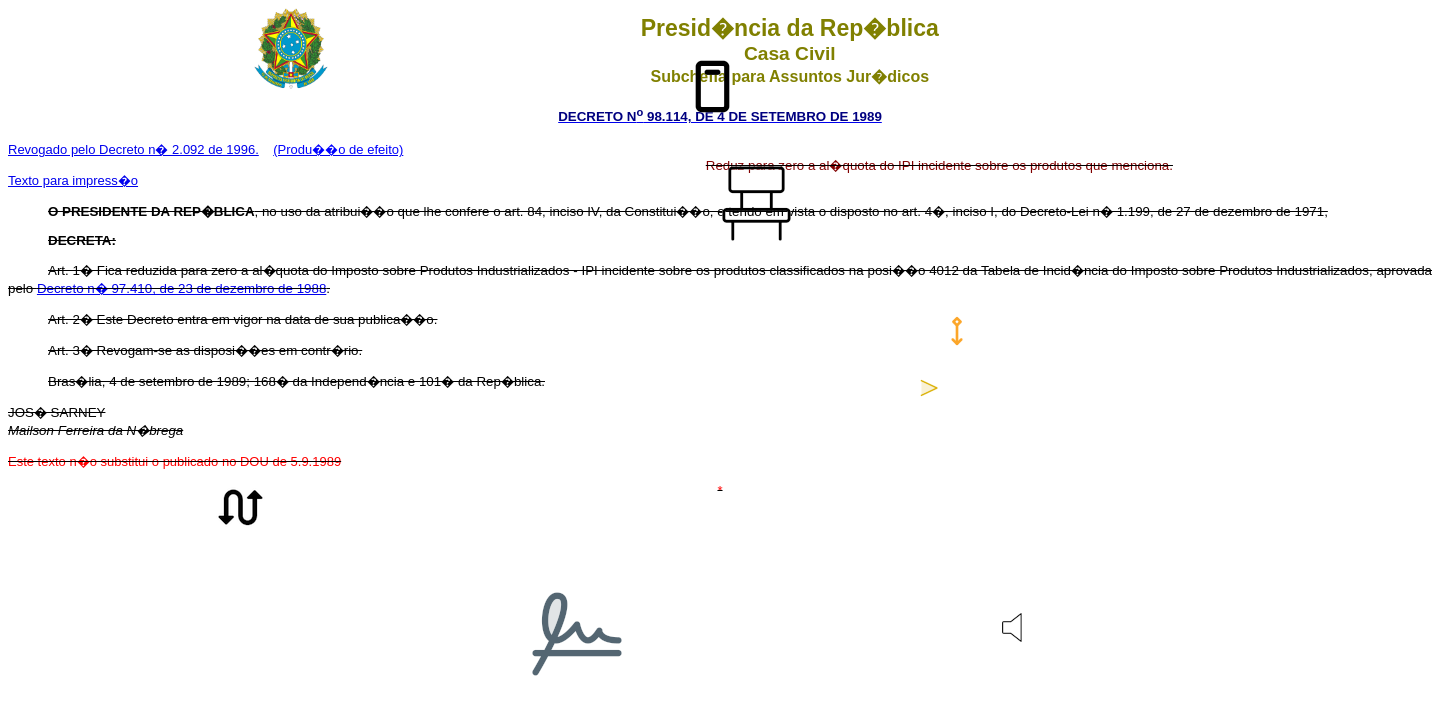  What do you see at coordinates (1016, 627) in the screenshot?
I see `speaker with no audio output` at bounding box center [1016, 627].